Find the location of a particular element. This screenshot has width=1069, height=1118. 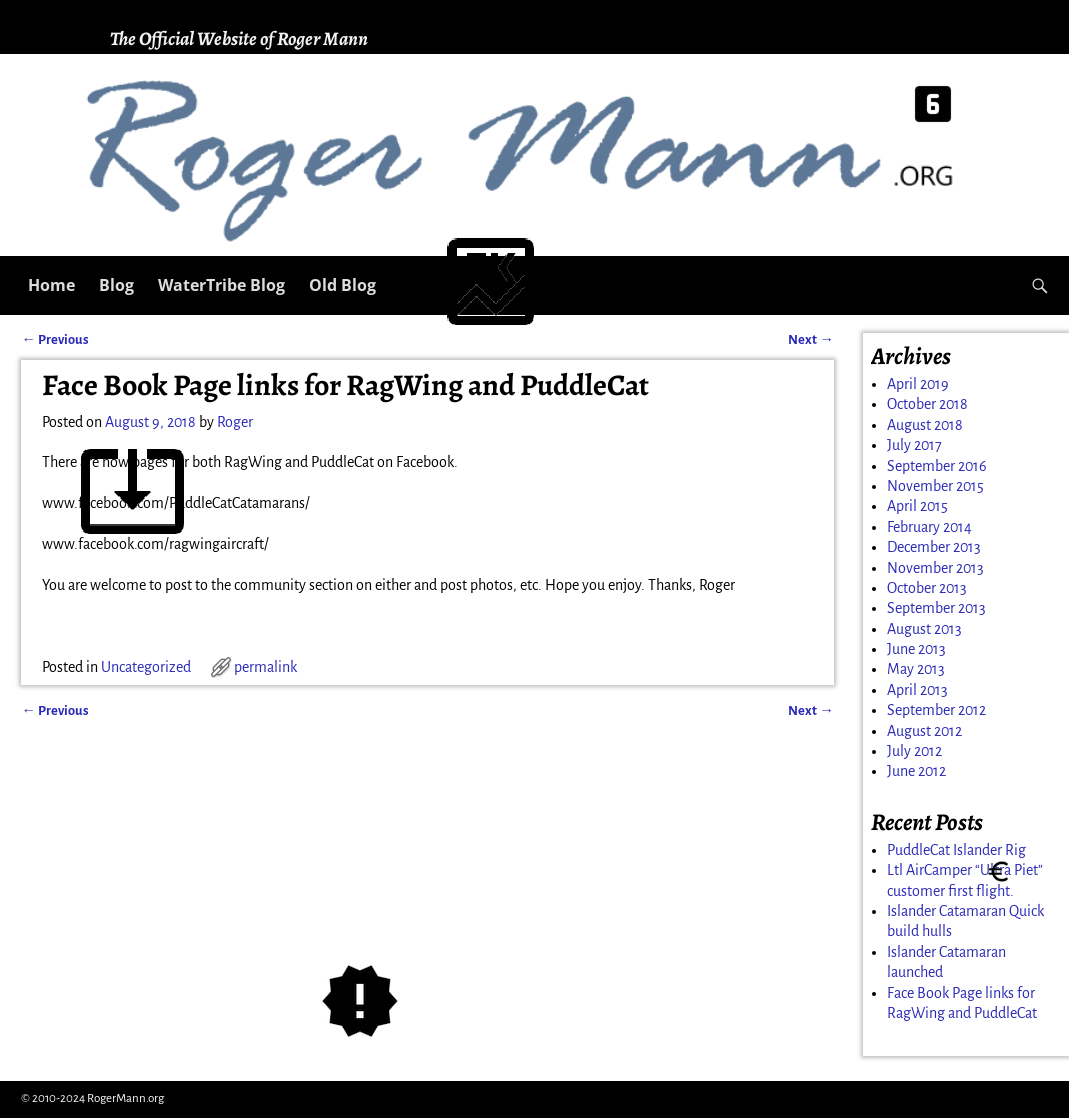

indicates new or recently added content is located at coordinates (360, 1001).